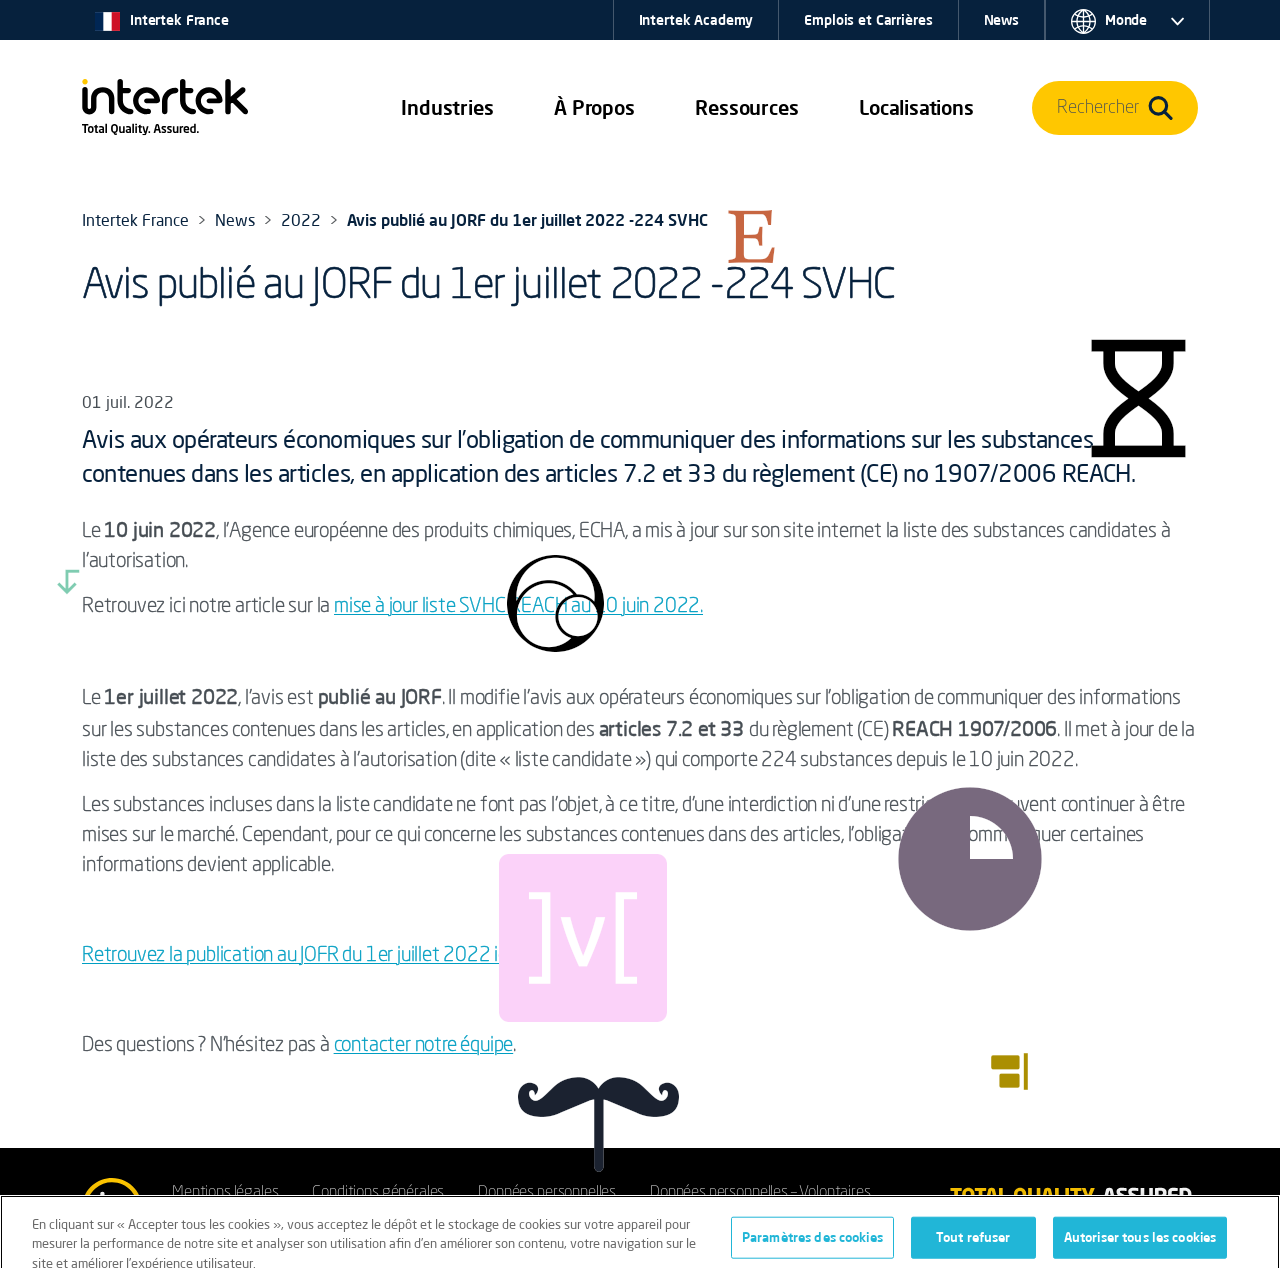  What do you see at coordinates (1009, 1071) in the screenshot?
I see `align selected items to the right edge` at bounding box center [1009, 1071].